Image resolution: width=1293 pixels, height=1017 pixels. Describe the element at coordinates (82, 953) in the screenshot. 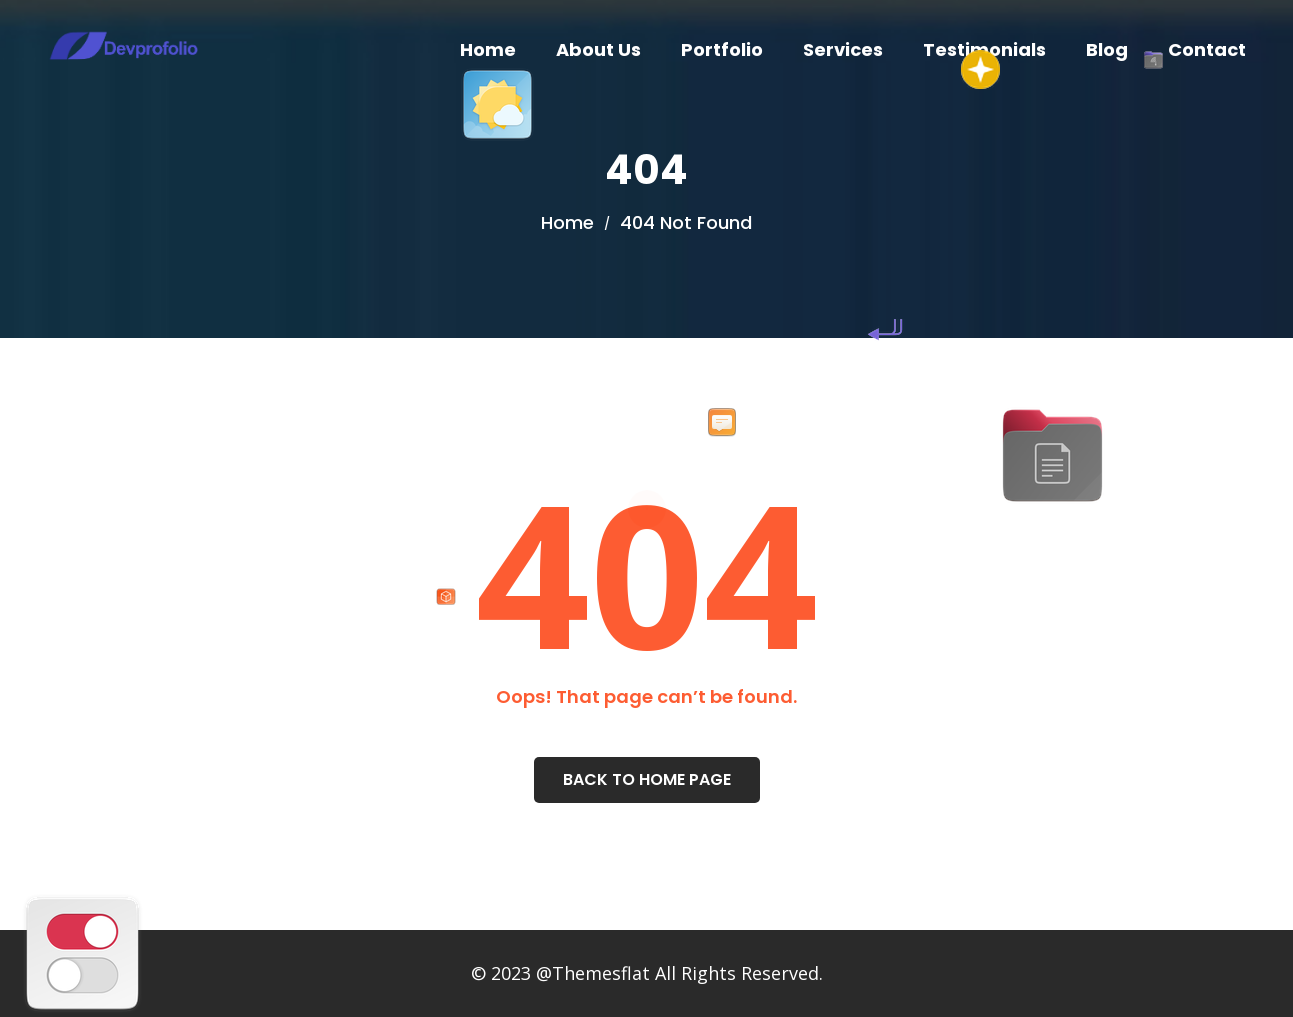

I see `open gnome tweaks settings` at that location.